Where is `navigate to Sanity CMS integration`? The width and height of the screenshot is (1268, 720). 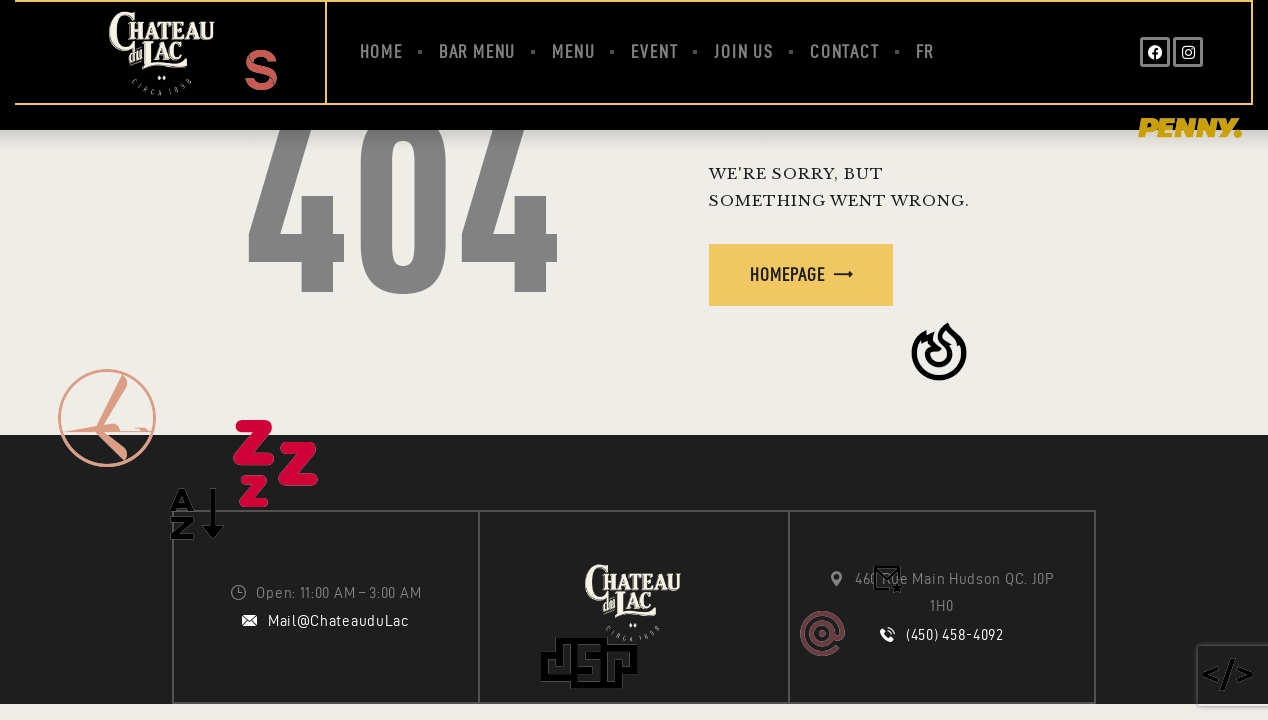
navigate to Sanity CMS integration is located at coordinates (261, 70).